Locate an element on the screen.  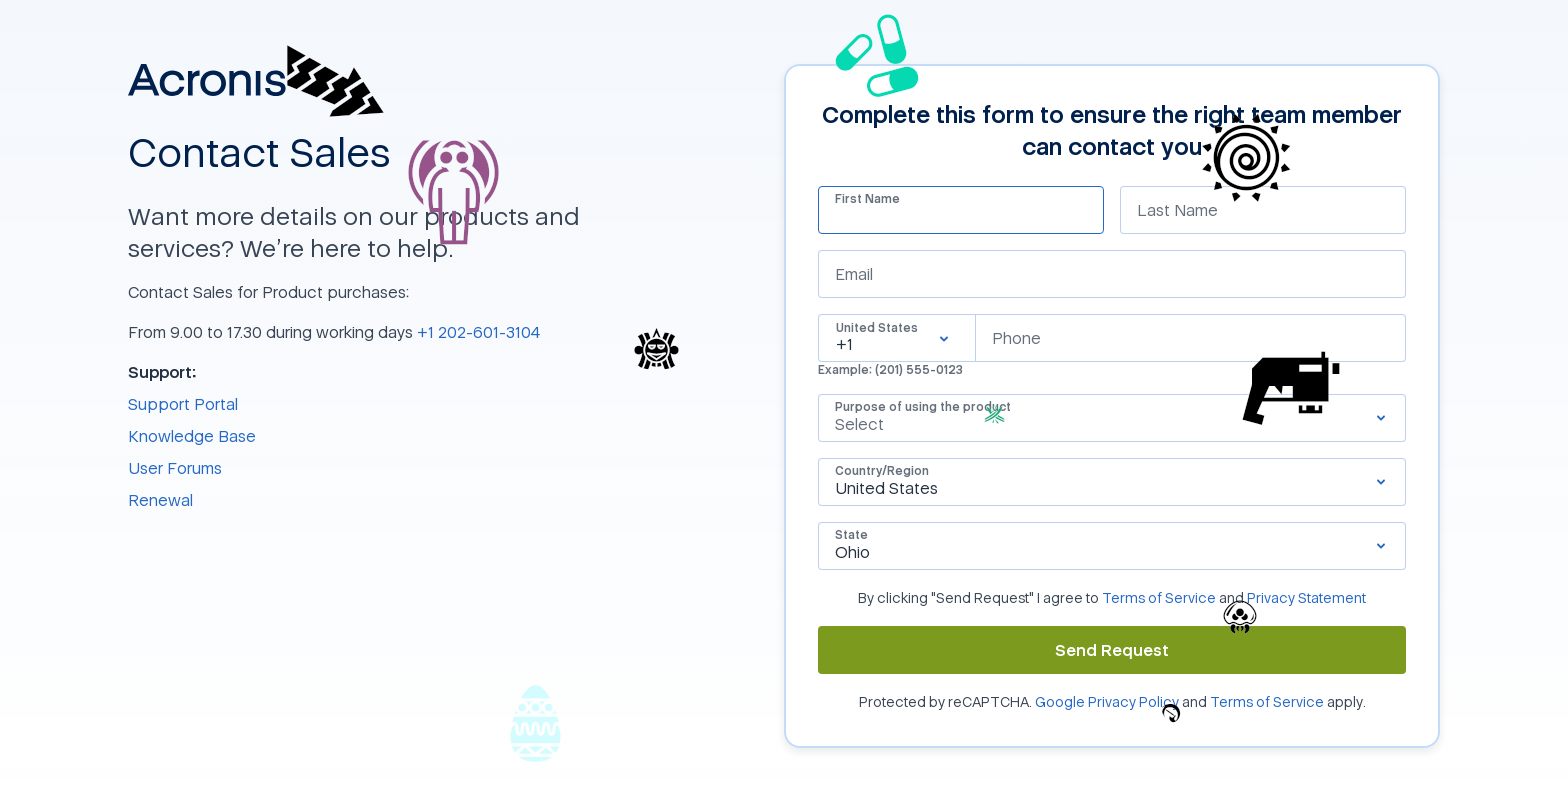
initiate combat or battle mode is located at coordinates (994, 414).